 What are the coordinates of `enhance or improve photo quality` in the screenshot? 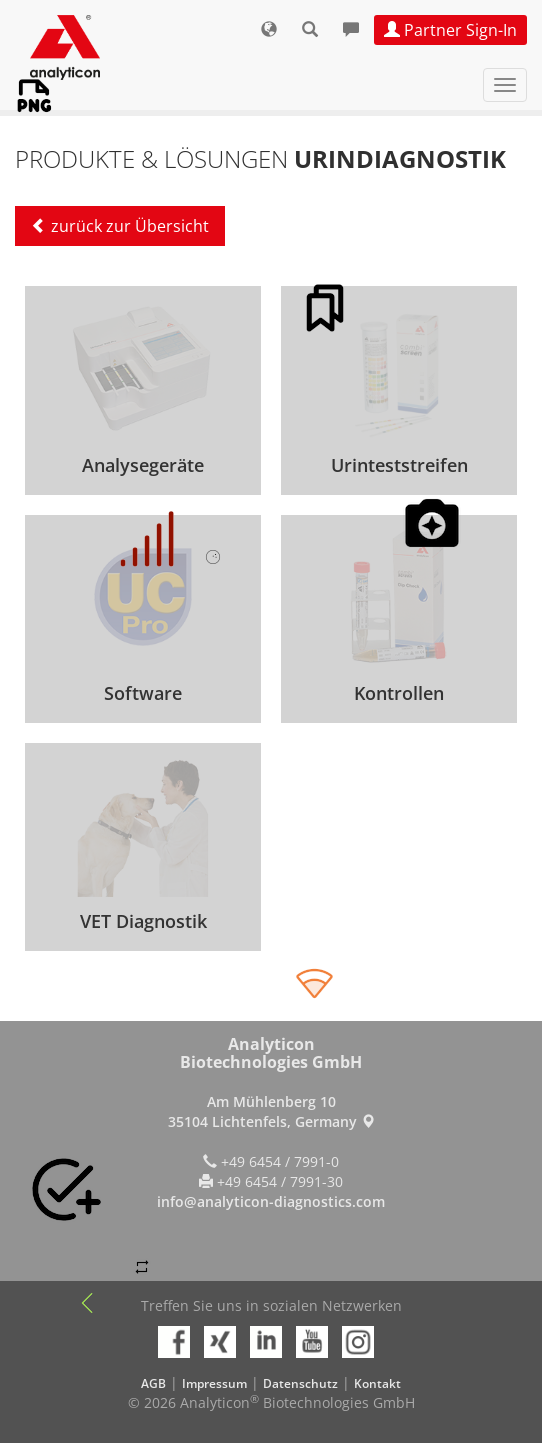 It's located at (432, 523).